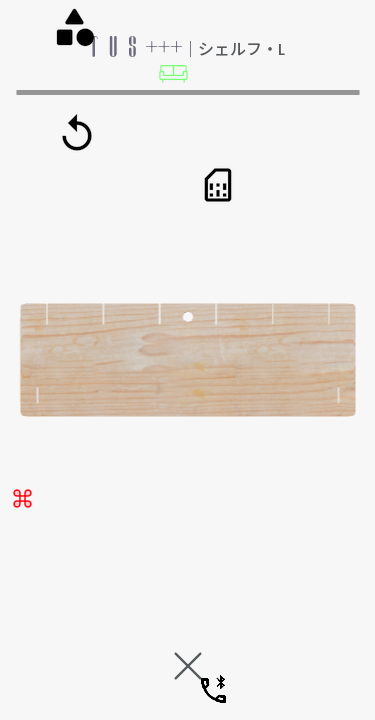  Describe the element at coordinates (173, 73) in the screenshot. I see `browse furniture or home decor items` at that location.